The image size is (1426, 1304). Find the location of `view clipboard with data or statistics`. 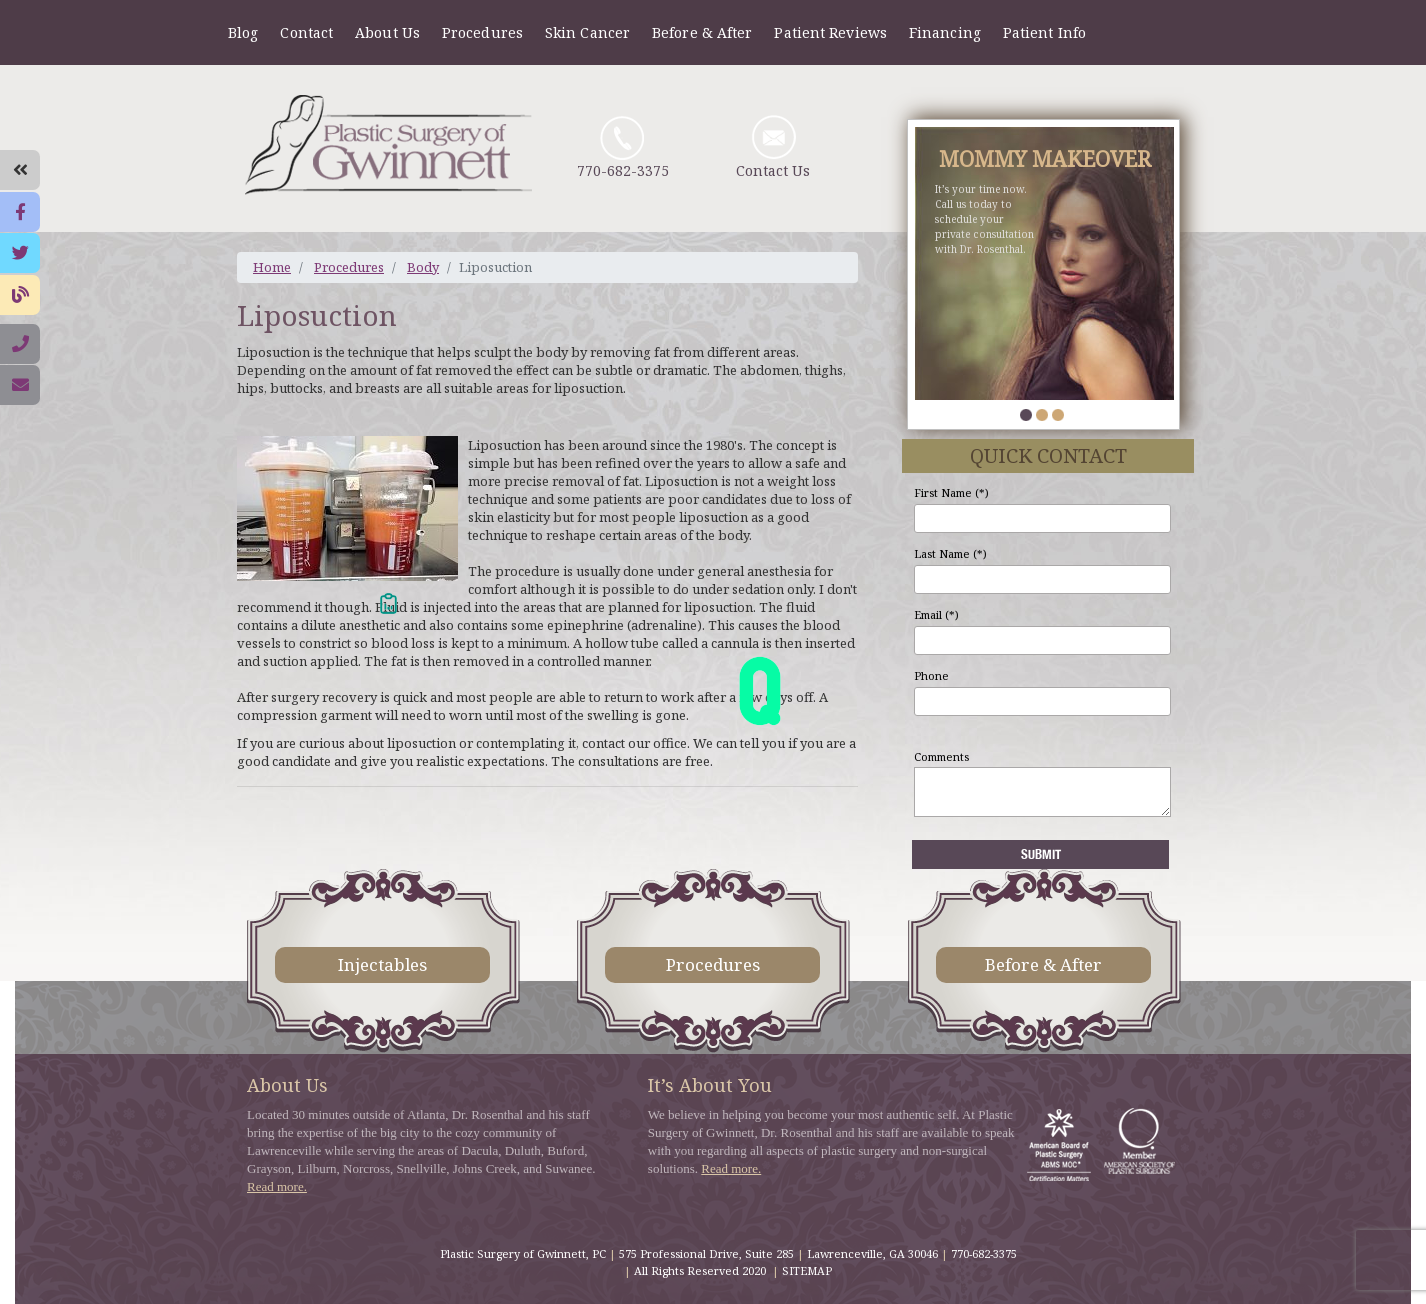

view clipboard with data or statistics is located at coordinates (388, 603).